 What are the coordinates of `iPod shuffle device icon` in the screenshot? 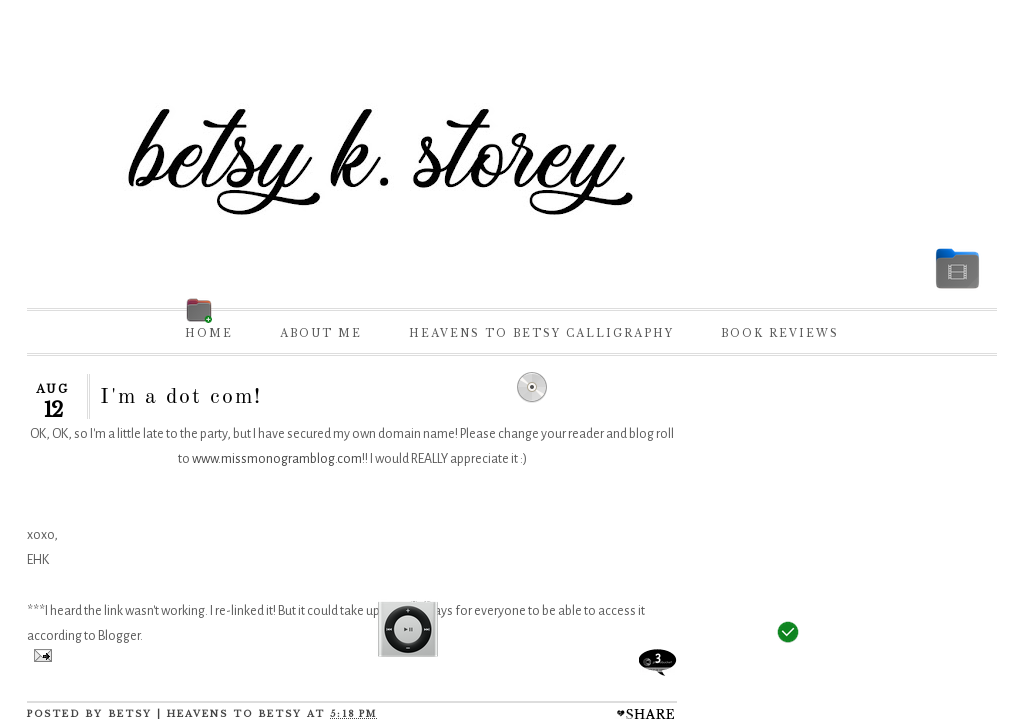 It's located at (408, 629).